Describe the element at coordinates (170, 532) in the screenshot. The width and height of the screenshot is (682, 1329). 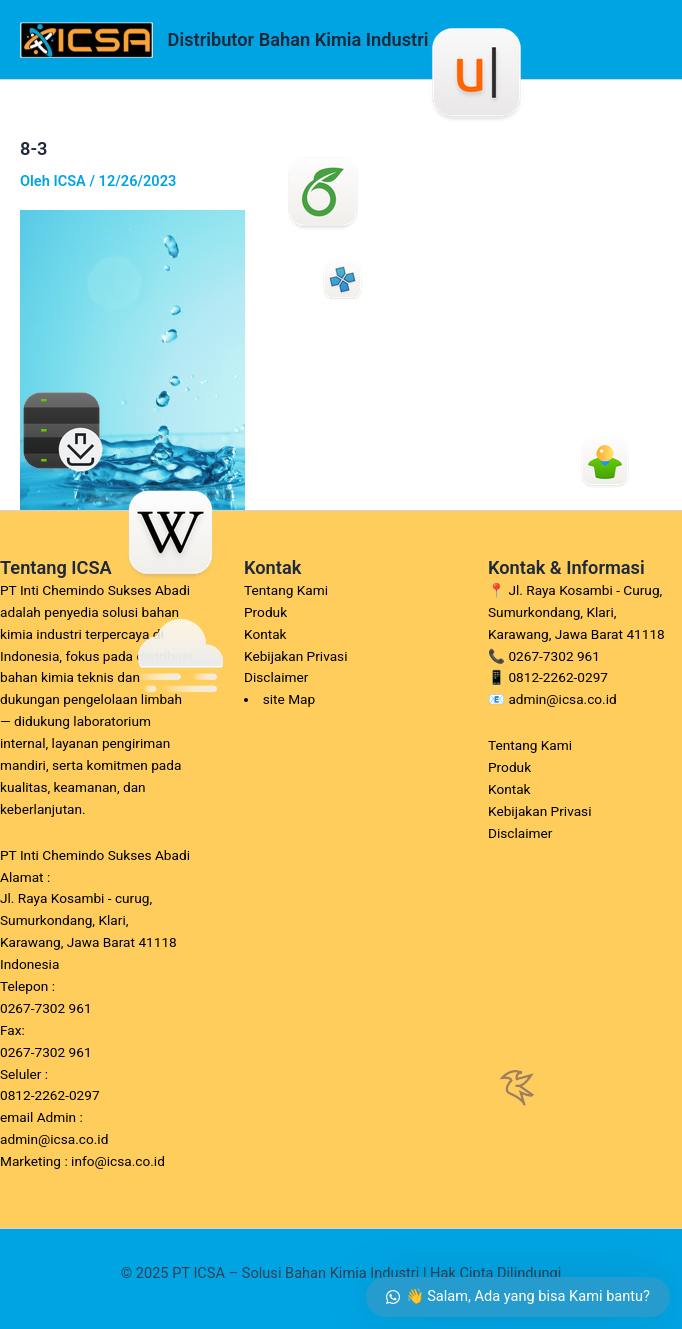
I see `open wike wikipedia reader app` at that location.